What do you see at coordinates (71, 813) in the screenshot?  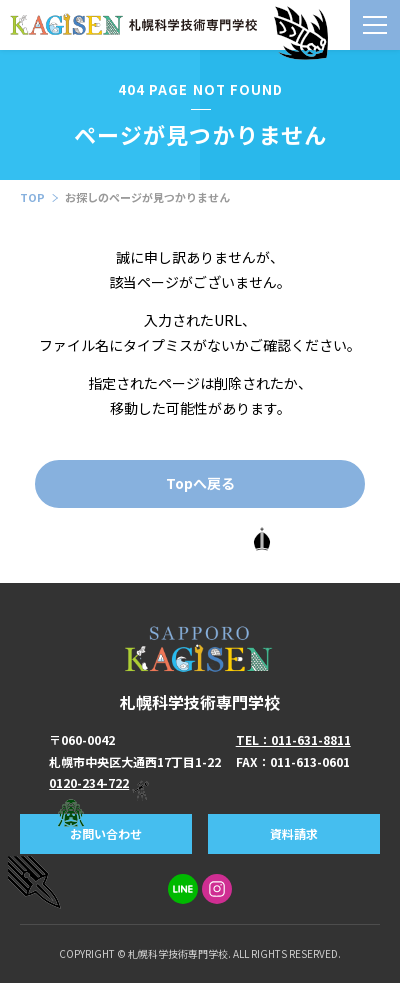 I see `view pilot or aviation-related content` at bounding box center [71, 813].